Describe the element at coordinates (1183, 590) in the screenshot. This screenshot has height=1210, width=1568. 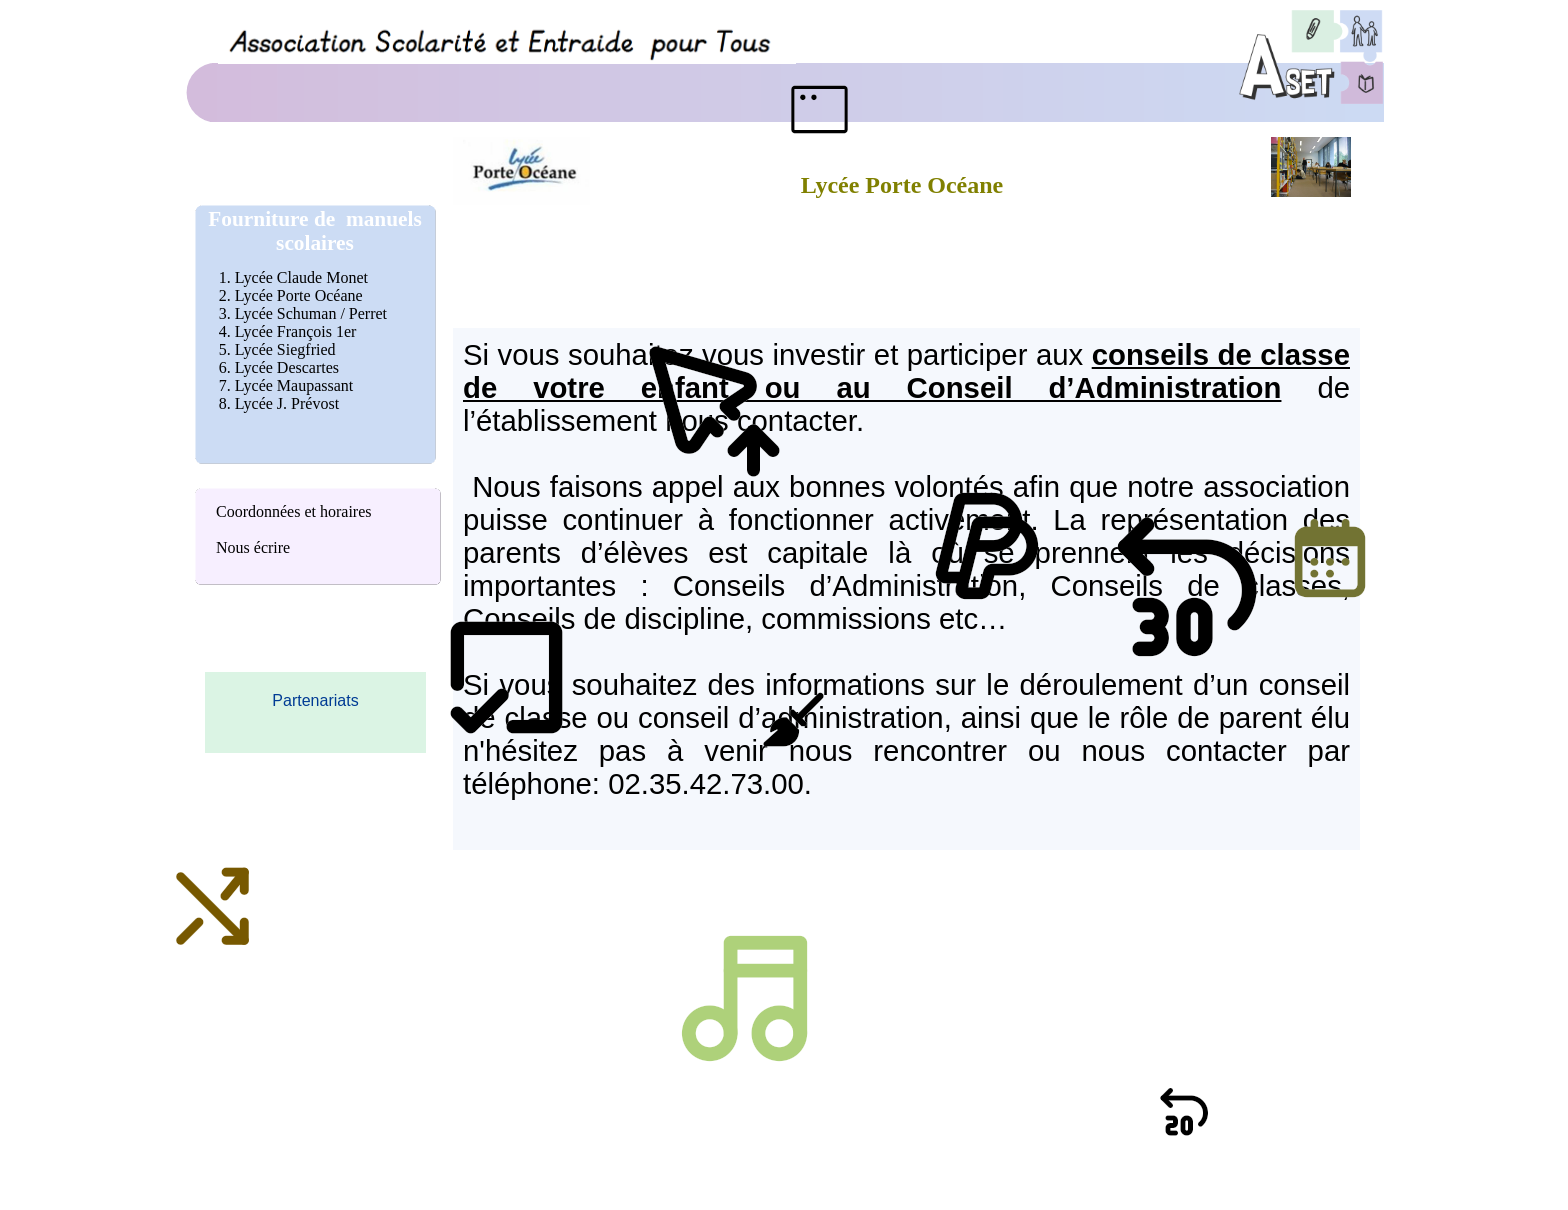
I see `skip back 30 seconds` at that location.